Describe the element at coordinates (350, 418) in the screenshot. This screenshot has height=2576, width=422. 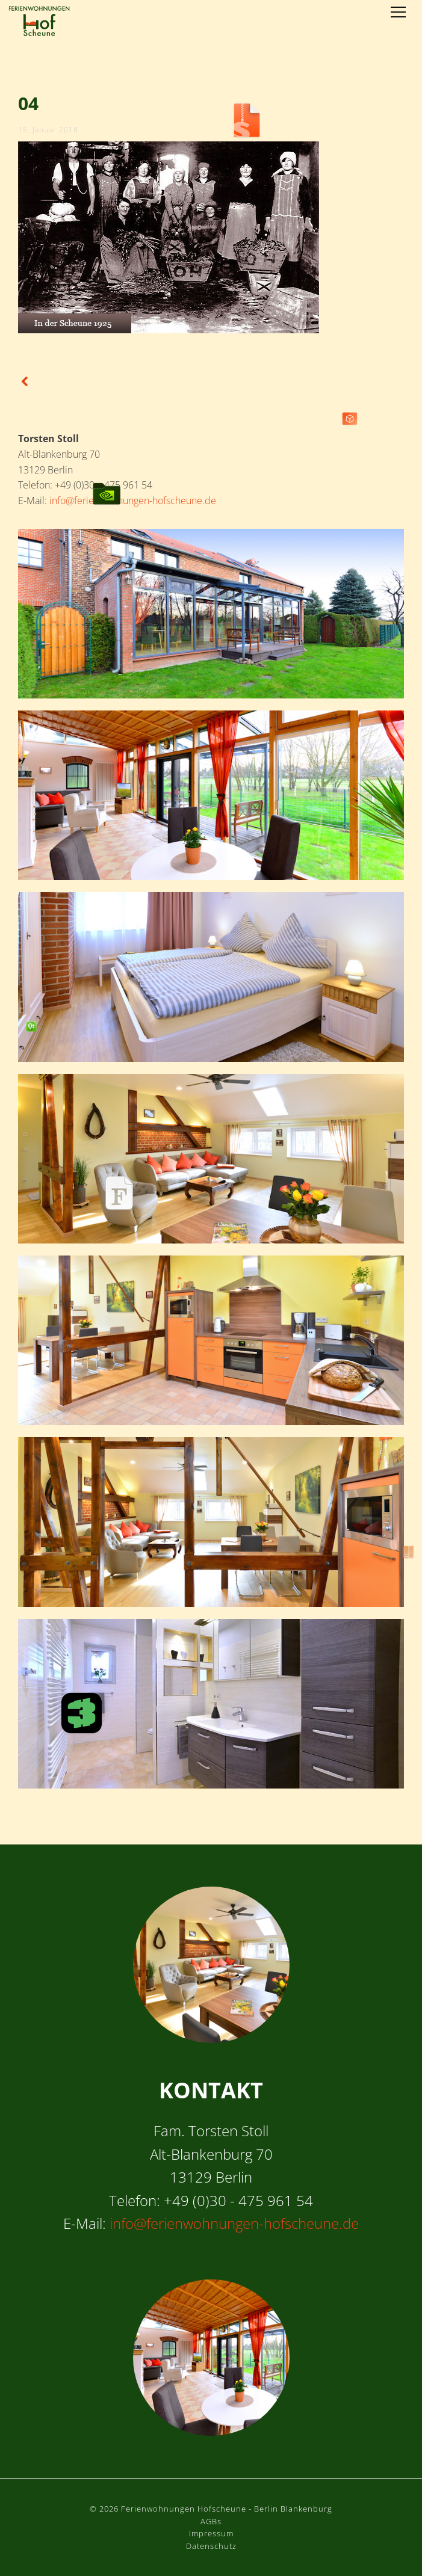
I see `3D model file in STL ASCII format` at that location.